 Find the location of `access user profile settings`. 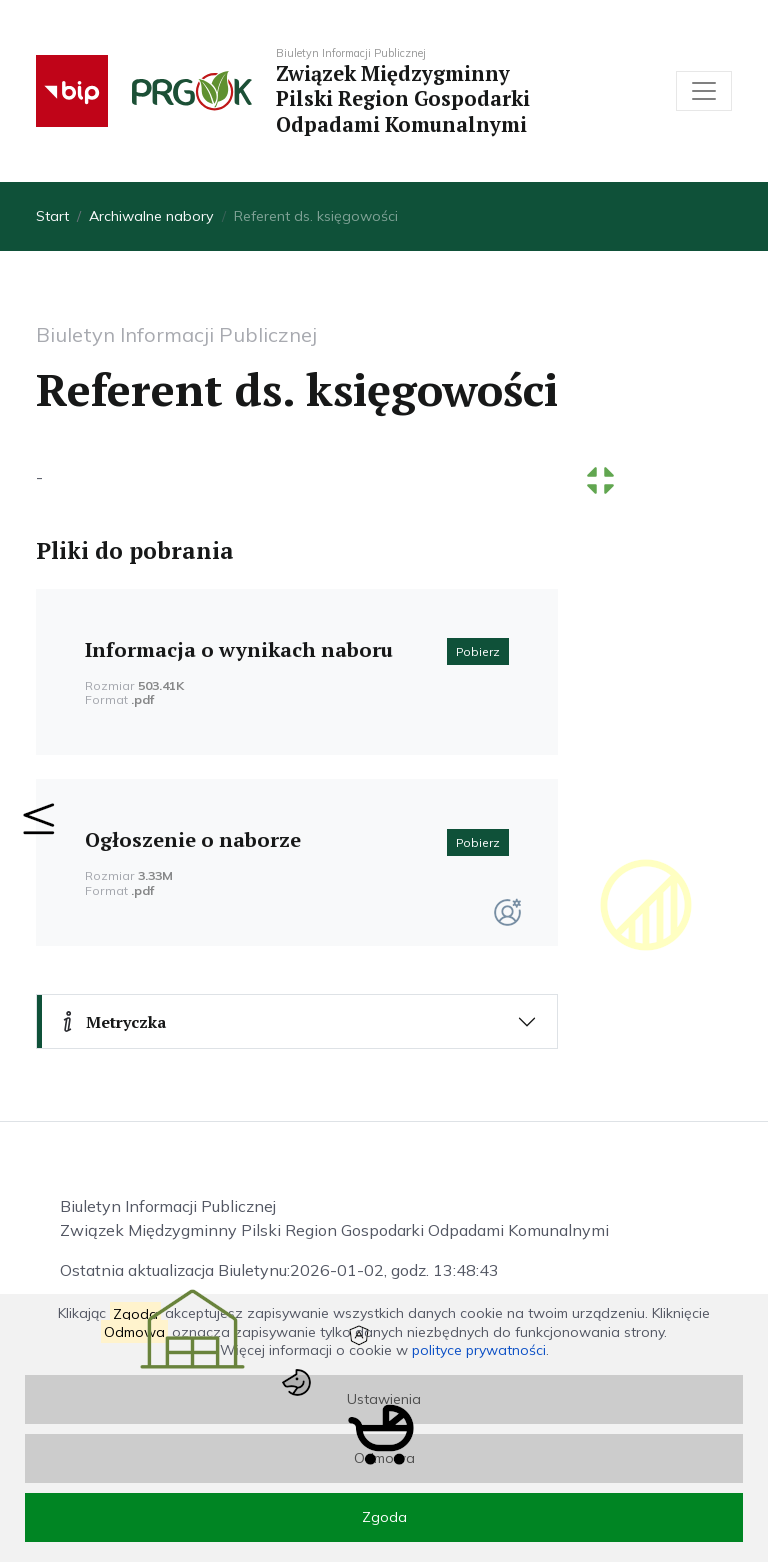

access user profile settings is located at coordinates (507, 912).